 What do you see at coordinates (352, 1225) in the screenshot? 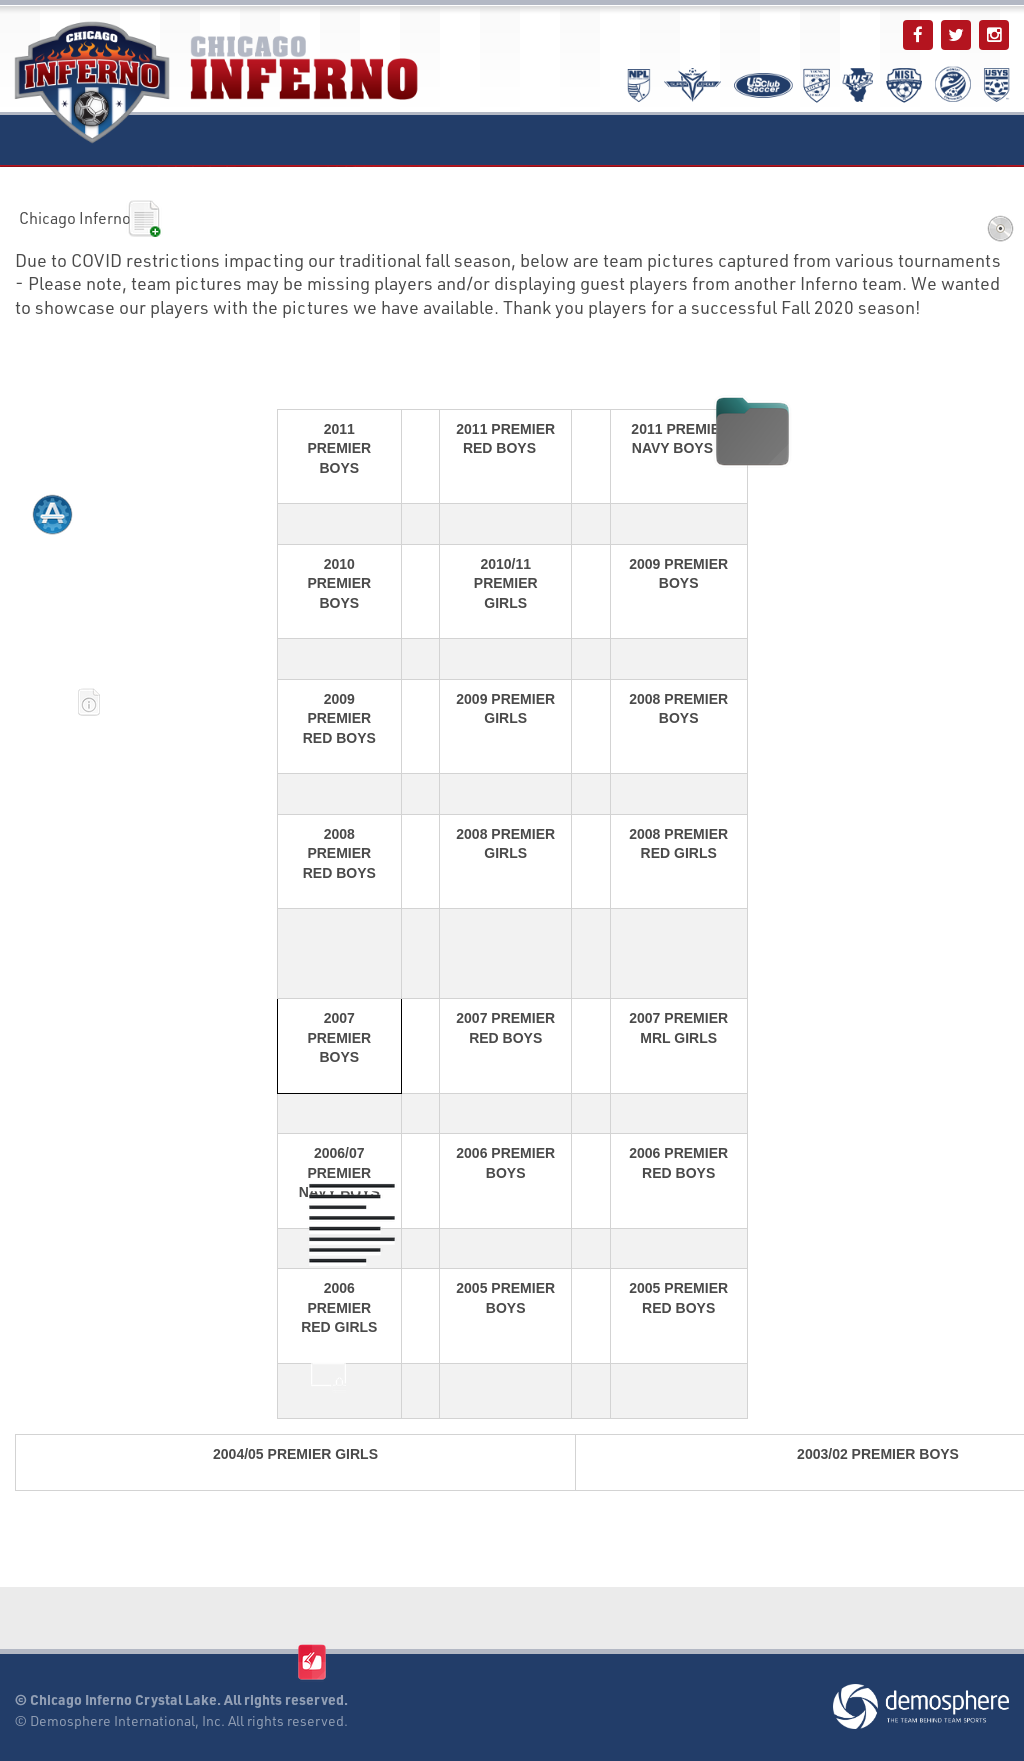
I see `align text to the left margin` at bounding box center [352, 1225].